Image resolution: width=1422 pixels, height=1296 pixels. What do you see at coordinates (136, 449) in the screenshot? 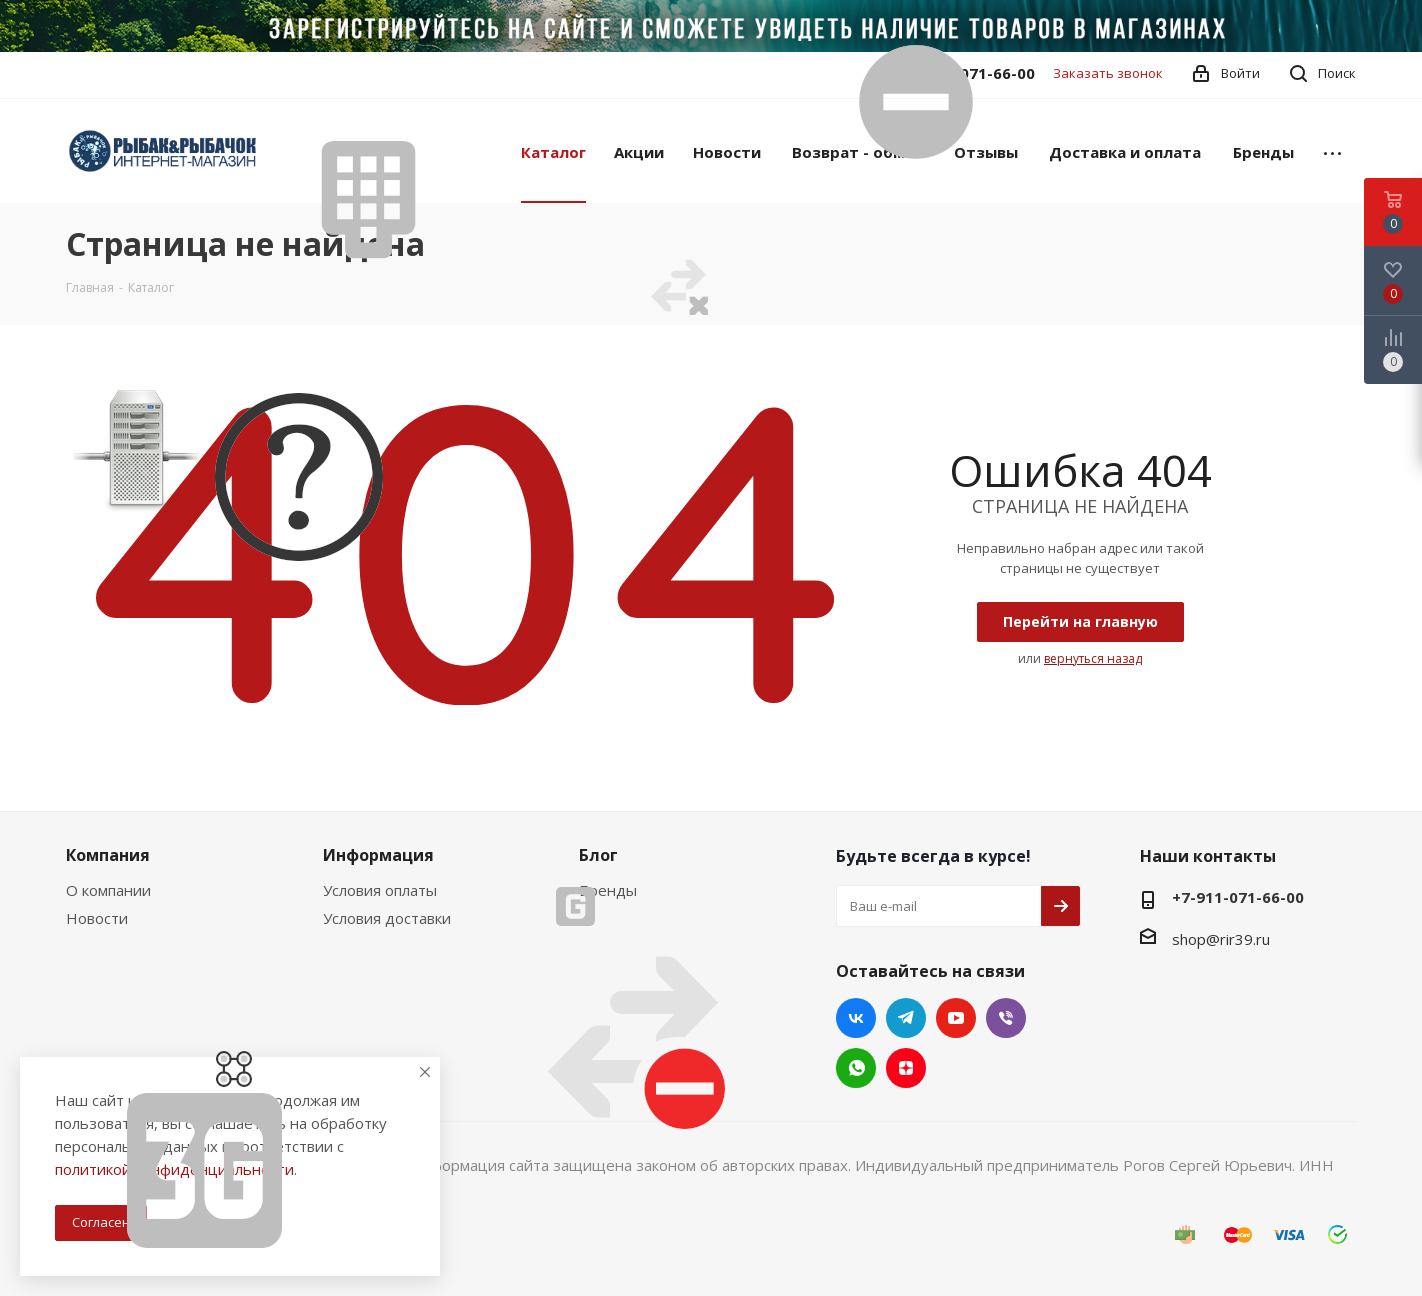
I see `access network server settings` at bounding box center [136, 449].